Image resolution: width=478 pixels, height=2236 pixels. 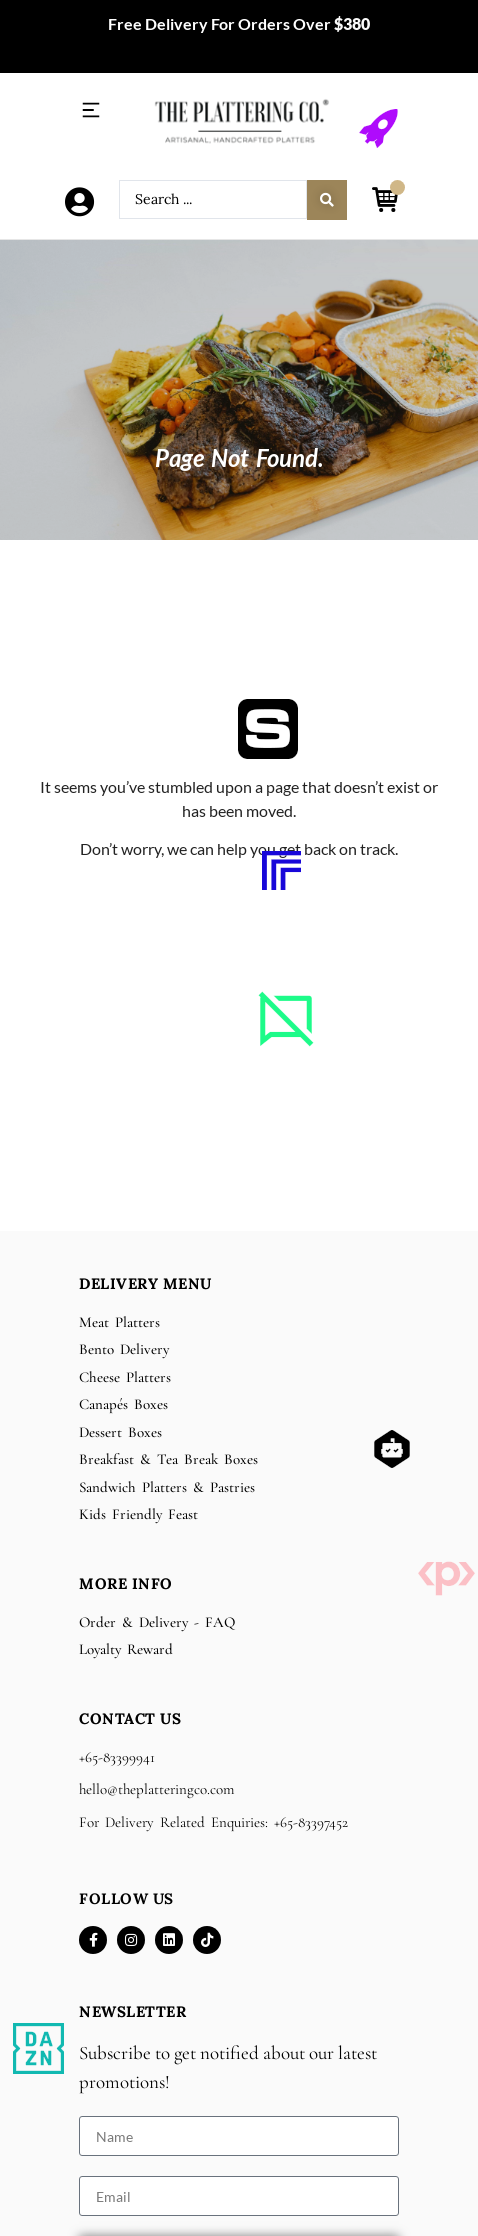 What do you see at coordinates (392, 1449) in the screenshot?
I see `GitHub Dependabot automated dependency updates` at bounding box center [392, 1449].